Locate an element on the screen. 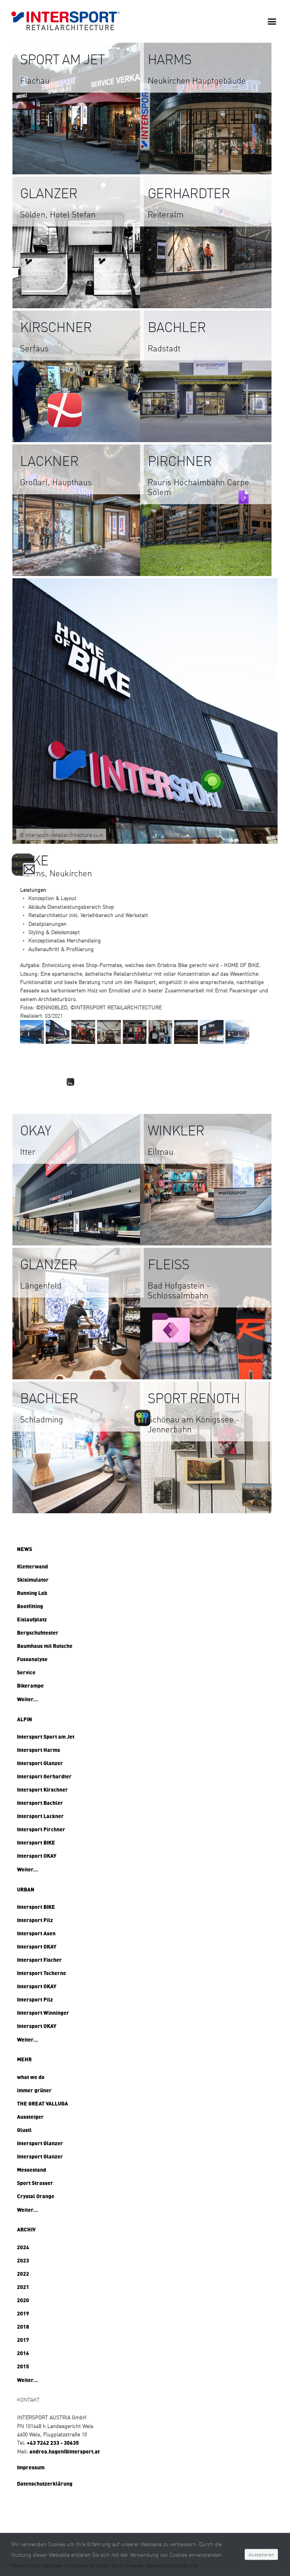  configure mail server settings is located at coordinates (23, 865).